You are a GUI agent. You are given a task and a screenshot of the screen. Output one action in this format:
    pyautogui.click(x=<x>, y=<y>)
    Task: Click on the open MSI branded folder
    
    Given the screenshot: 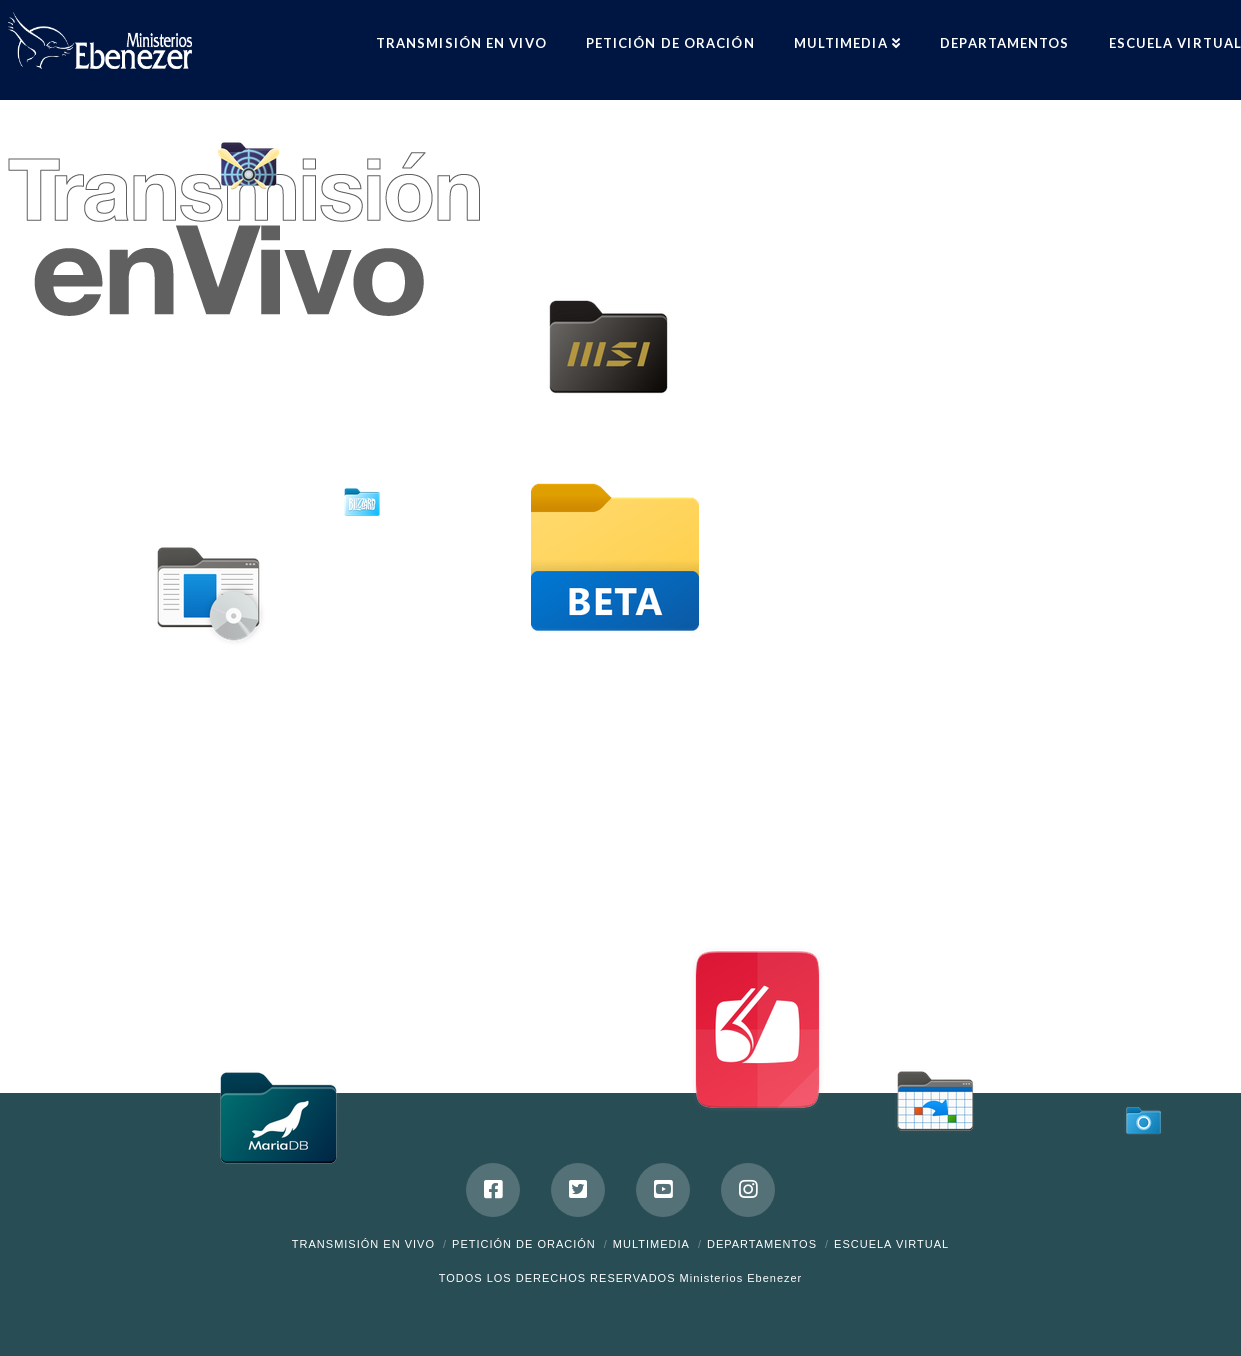 What is the action you would take?
    pyautogui.click(x=608, y=350)
    